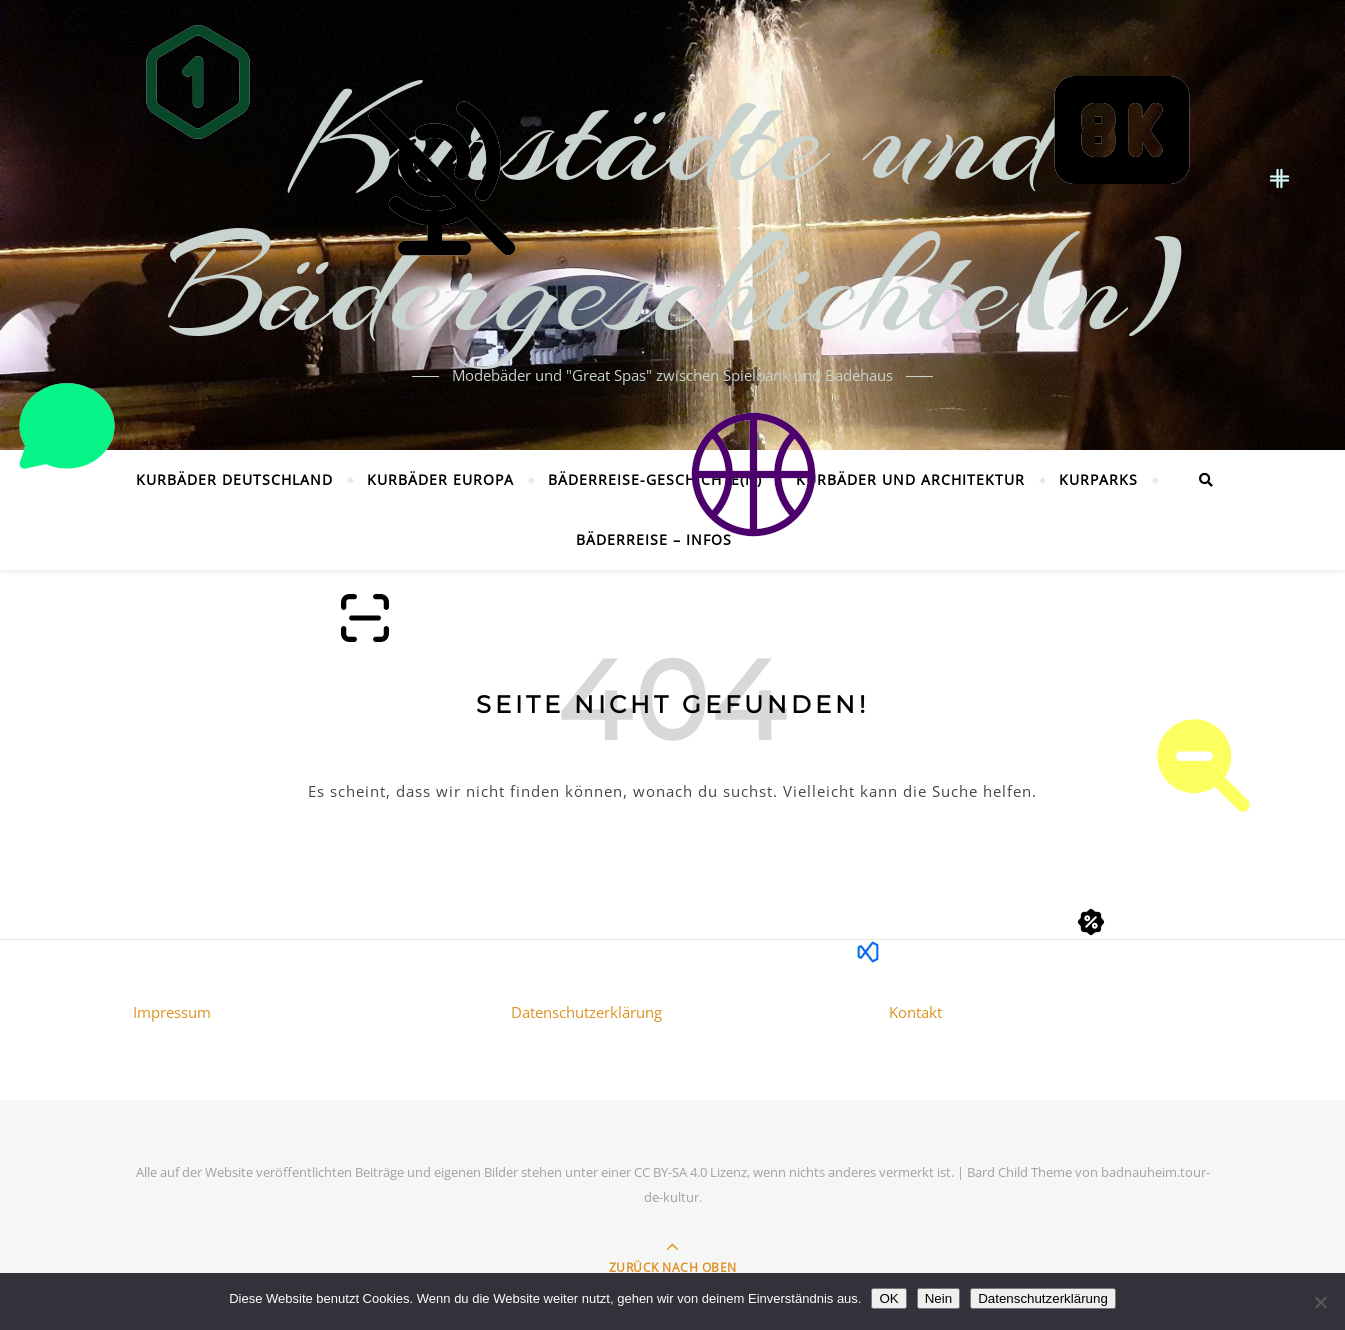 This screenshot has height=1330, width=1345. What do you see at coordinates (1203, 765) in the screenshot?
I see `zoom out to see more content` at bounding box center [1203, 765].